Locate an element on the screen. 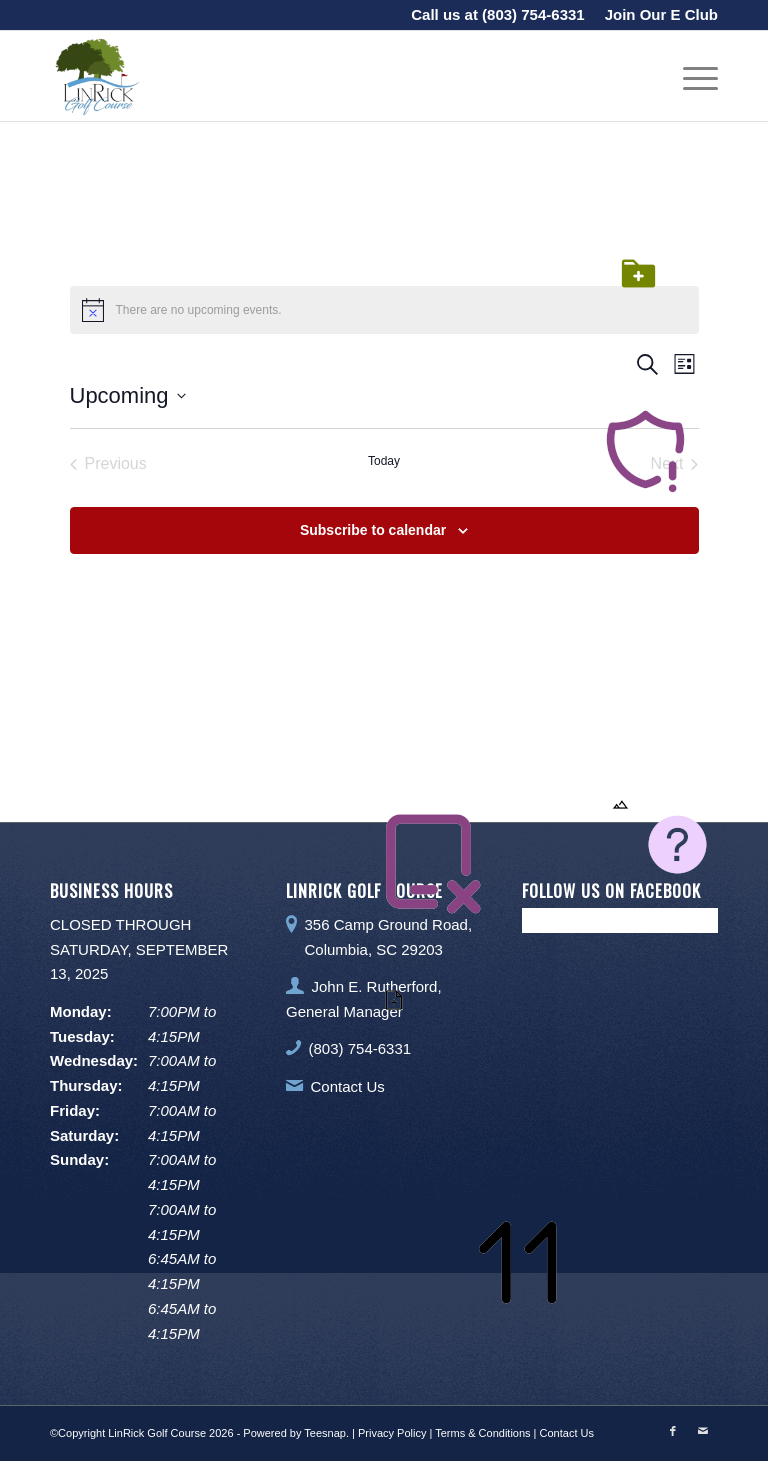 The image size is (768, 1461). view landscape or nature photos is located at coordinates (620, 804).